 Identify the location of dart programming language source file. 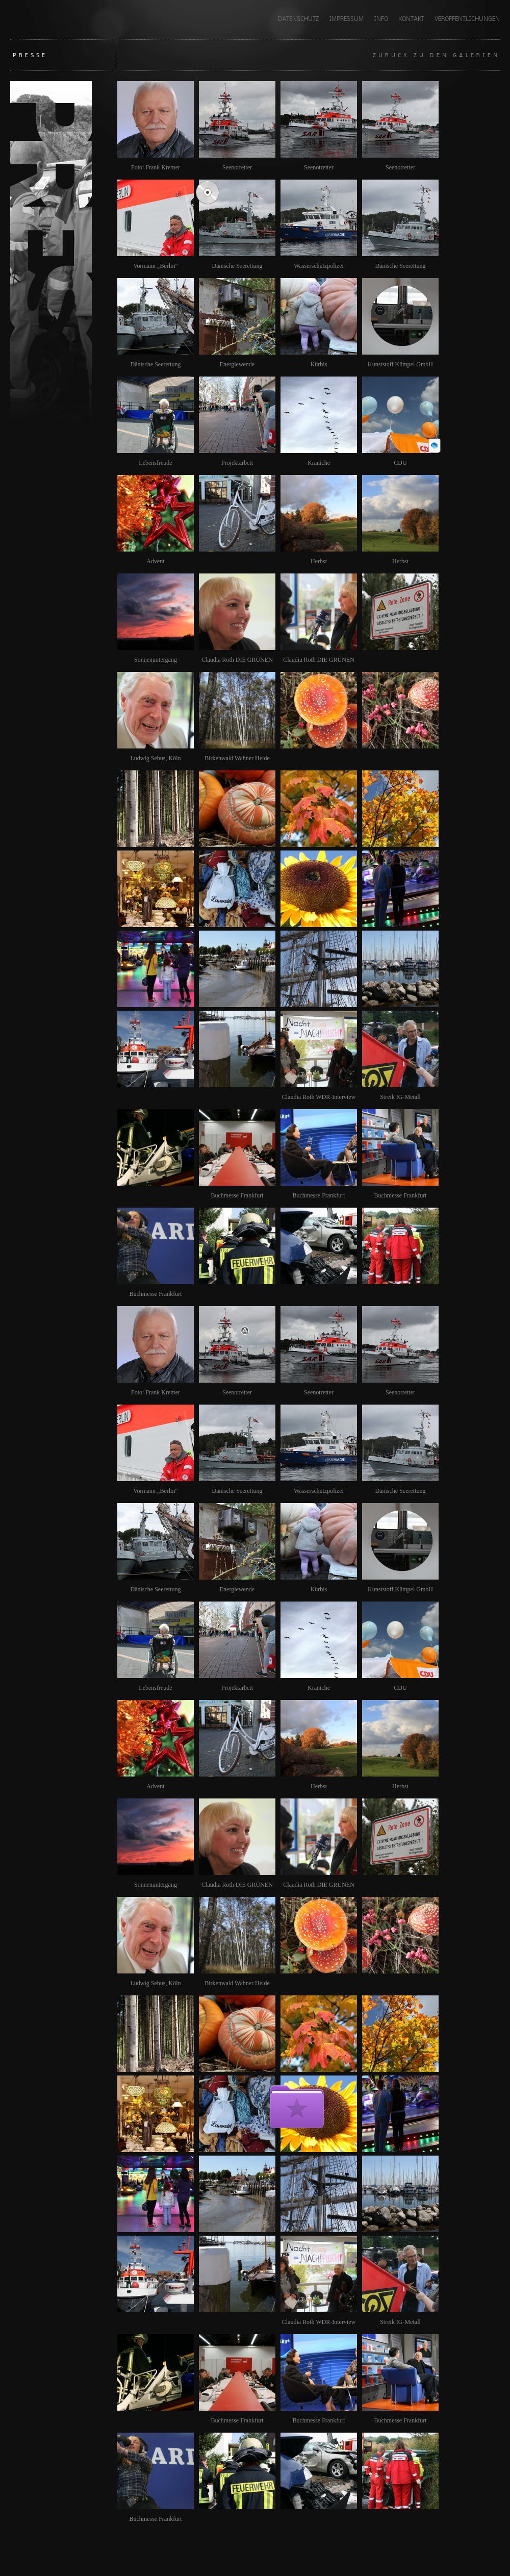
(435, 445).